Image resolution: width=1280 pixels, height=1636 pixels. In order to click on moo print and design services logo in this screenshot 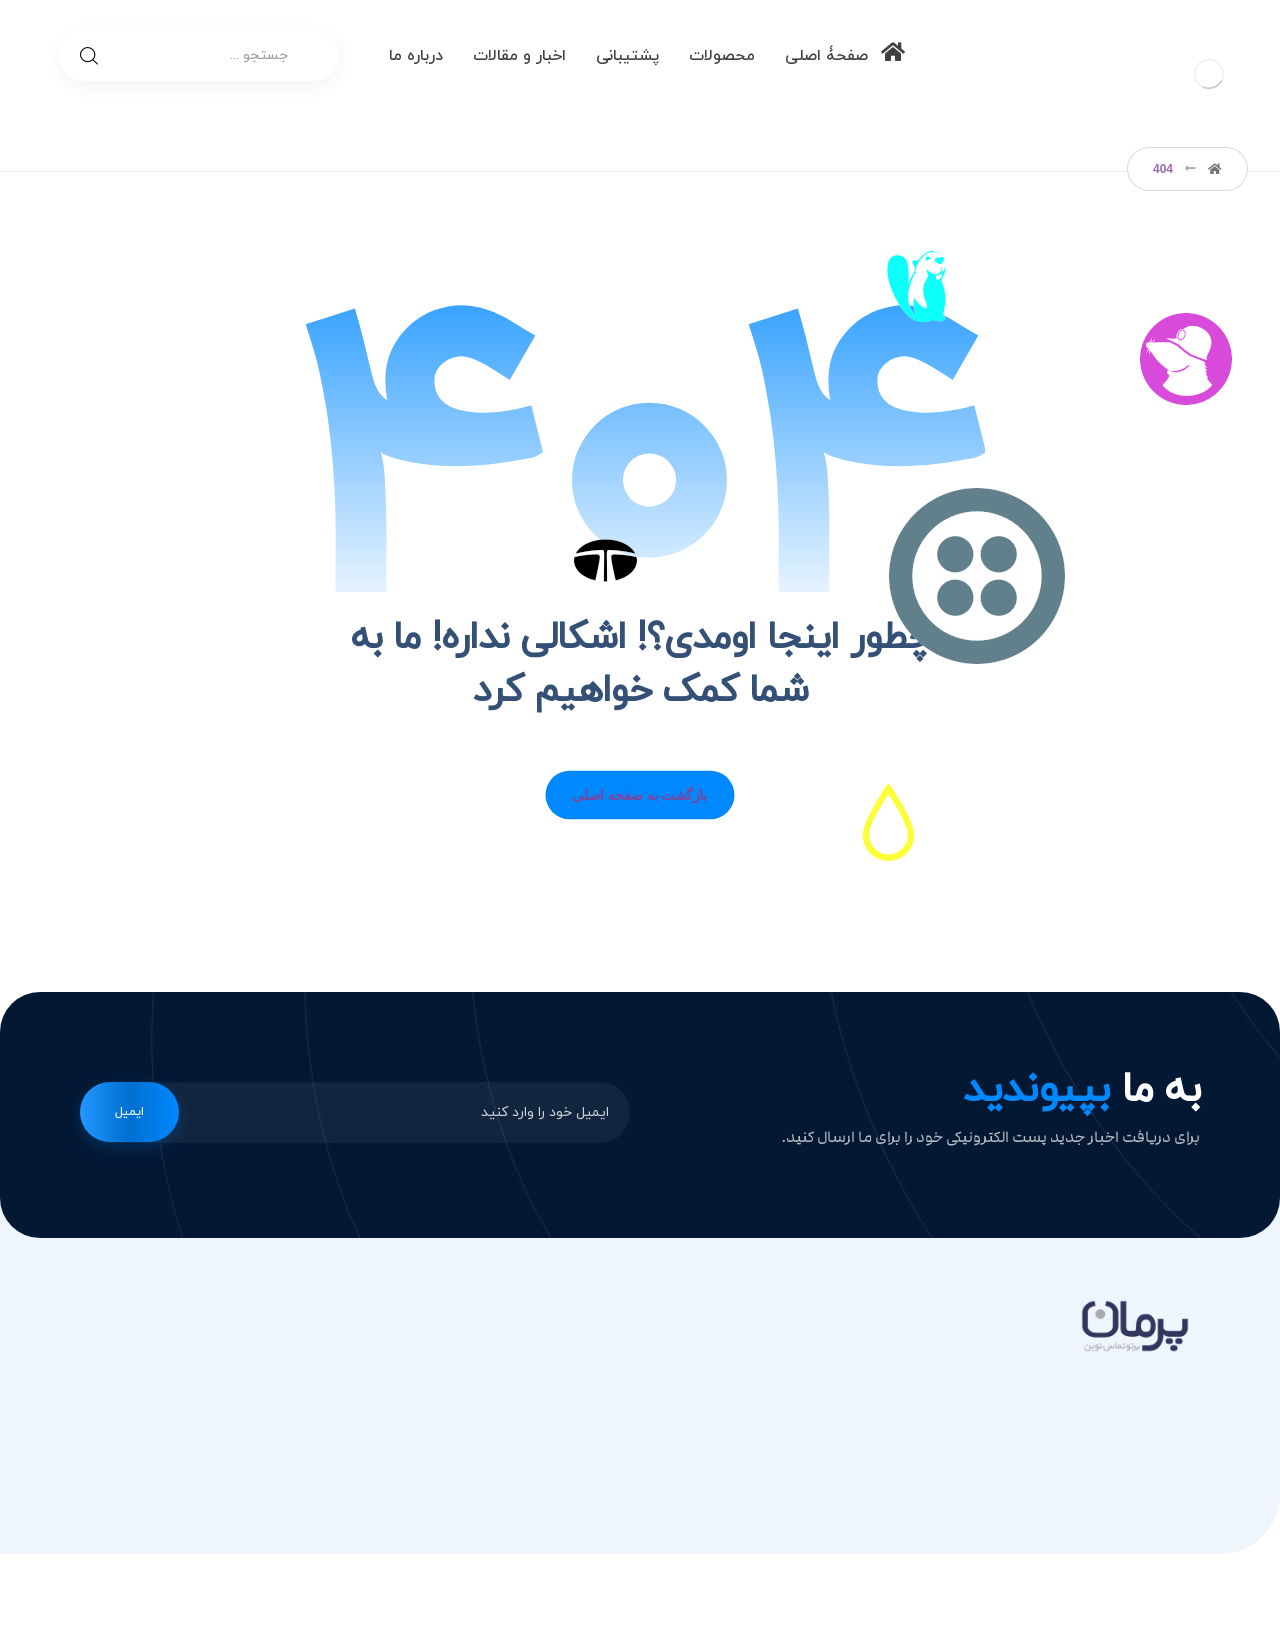, I will do `click(888, 822)`.